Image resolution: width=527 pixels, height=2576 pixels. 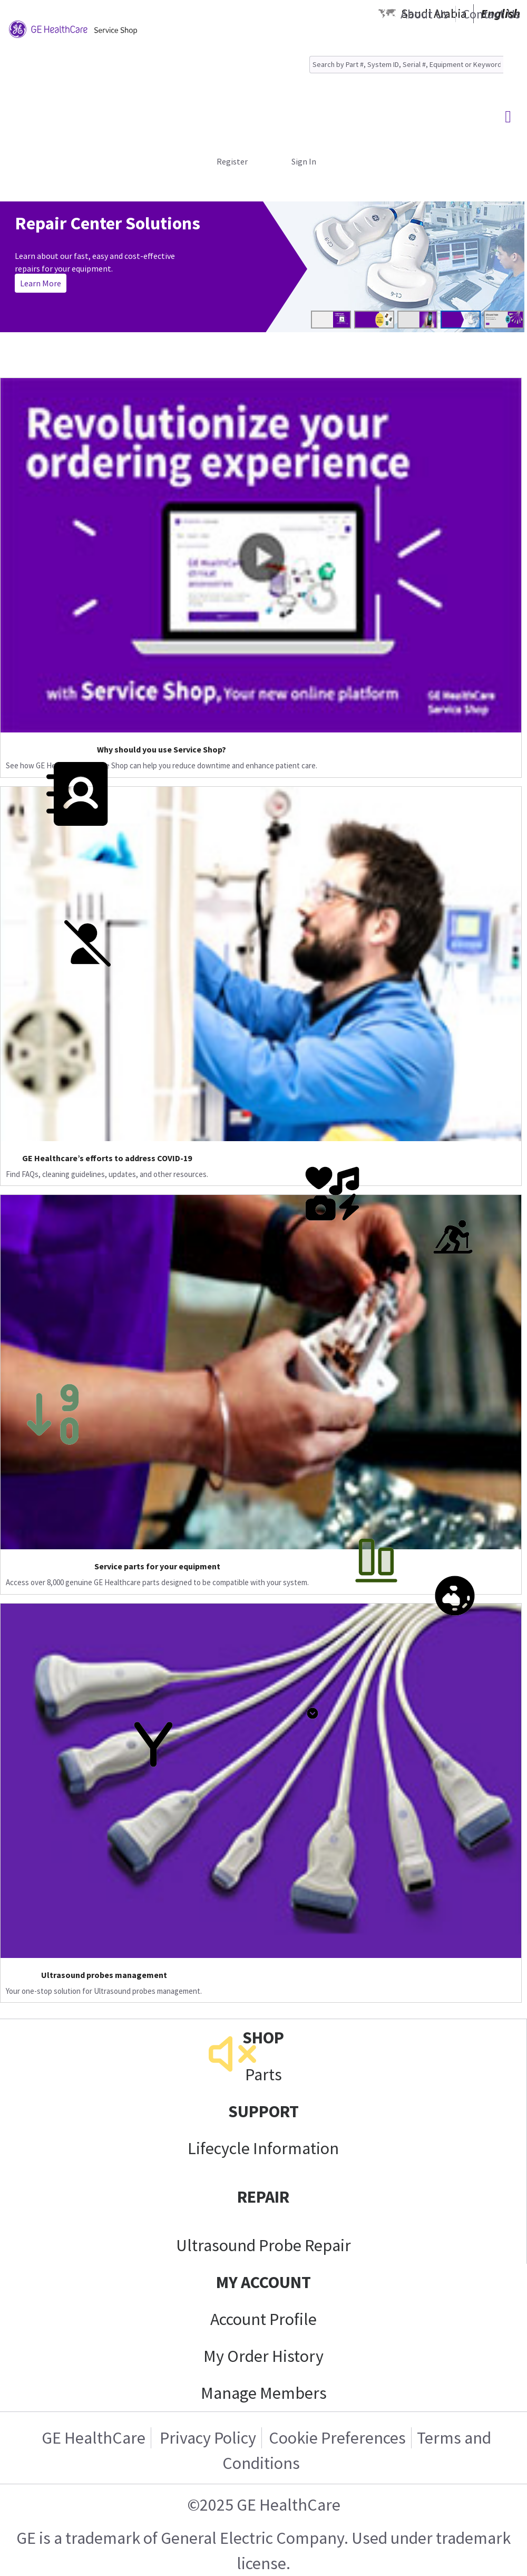 I want to click on represents the letter Y in text or labeling, so click(x=153, y=1744).